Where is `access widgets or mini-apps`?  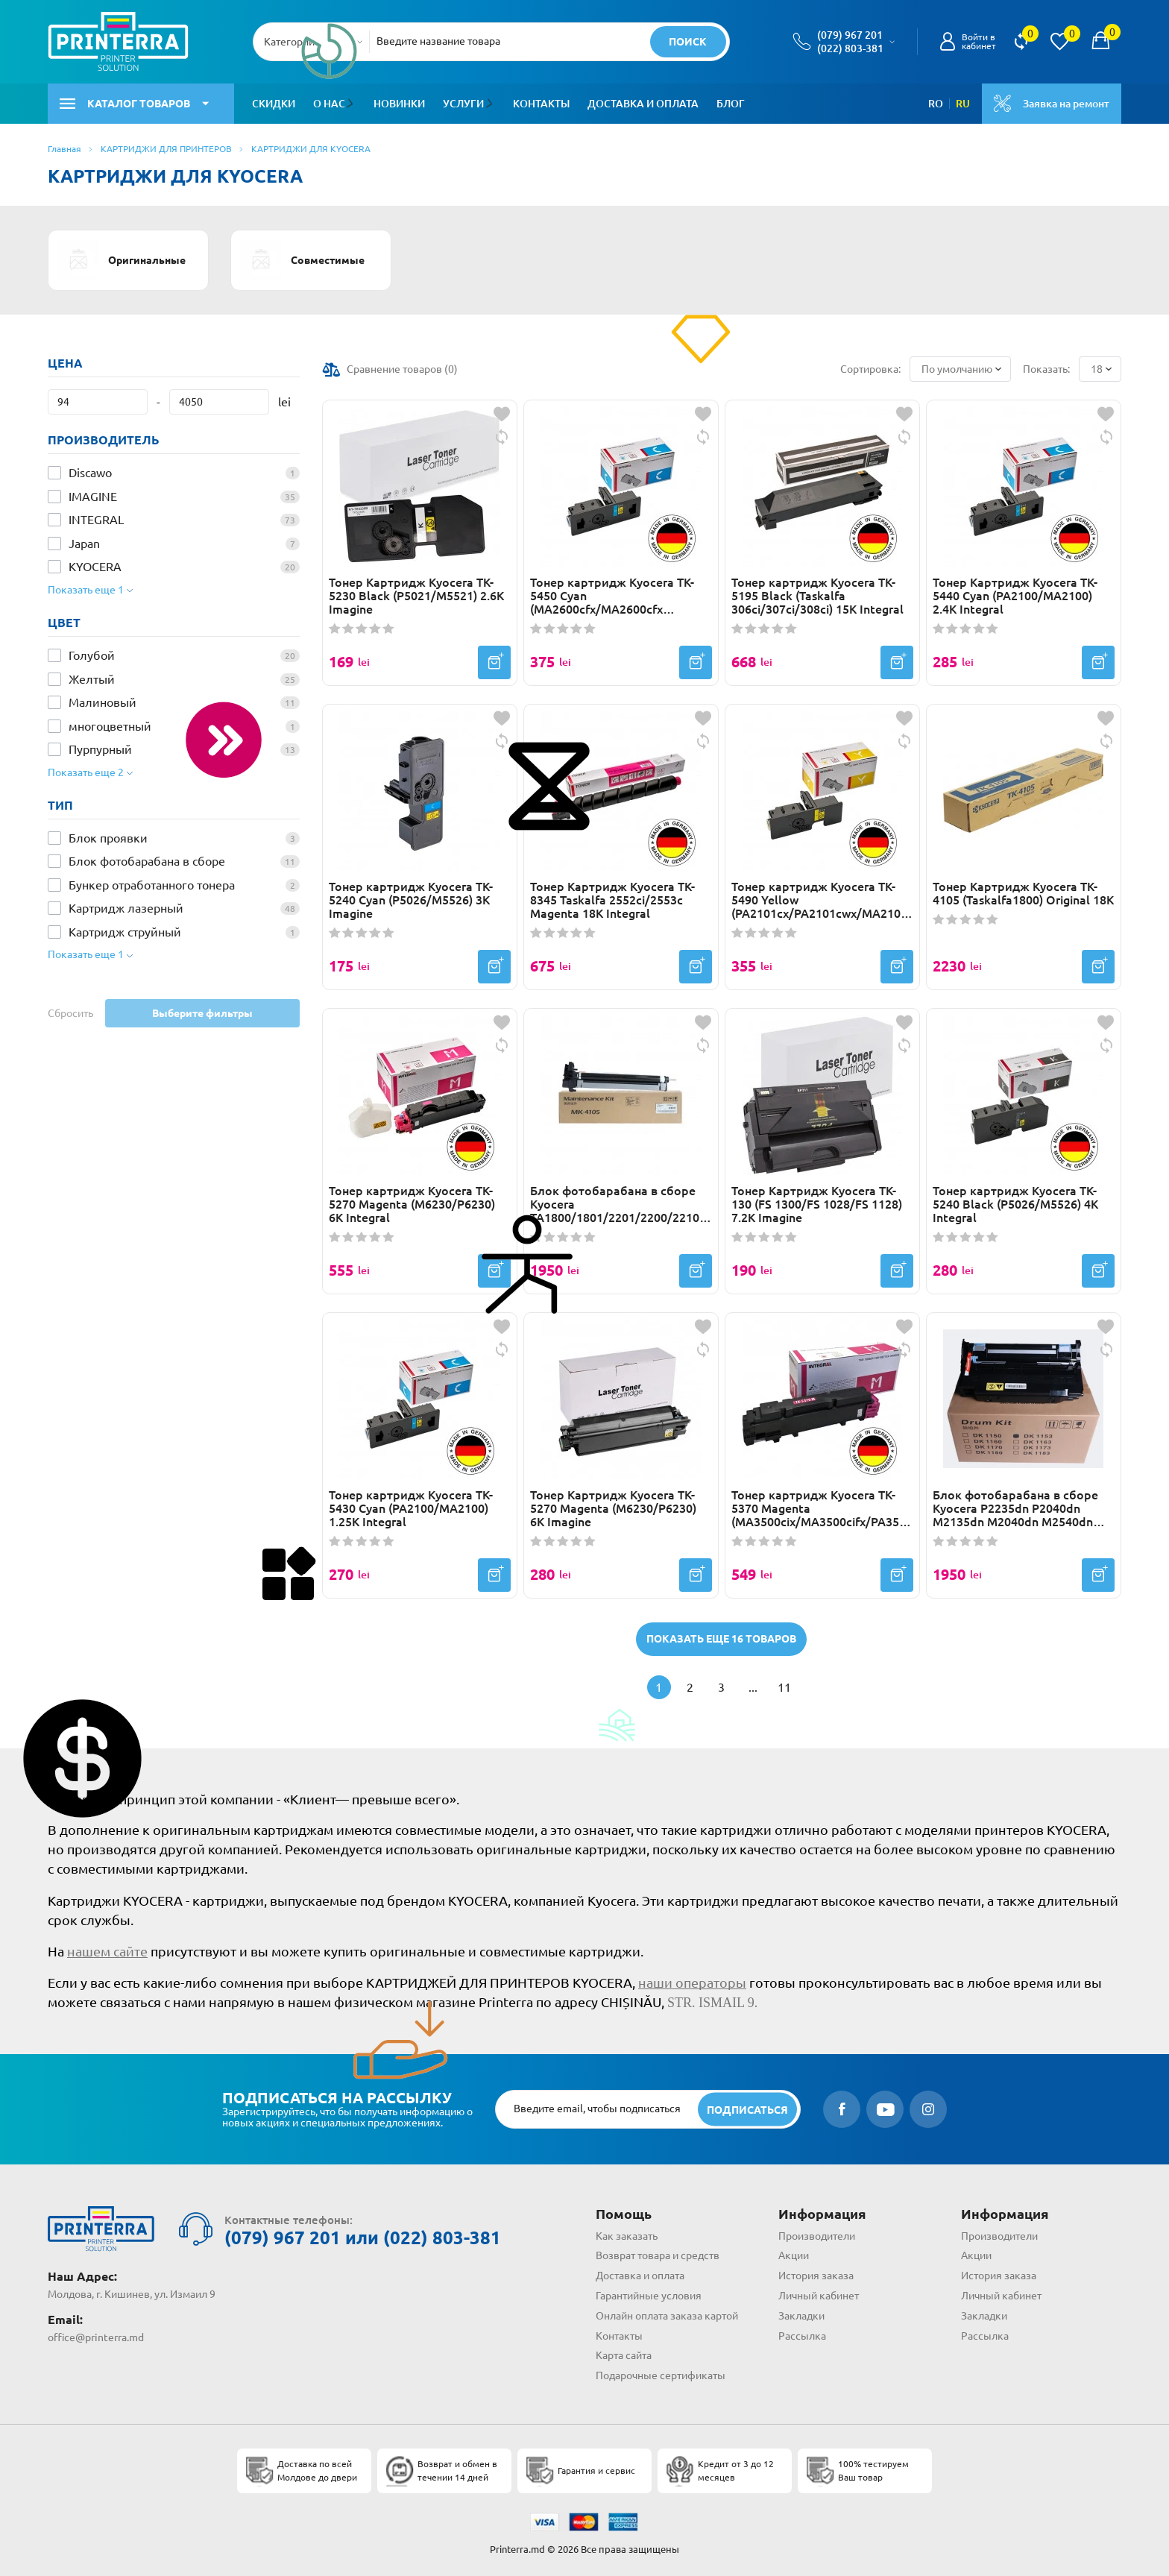
access widgets or mini-apps is located at coordinates (288, 1574).